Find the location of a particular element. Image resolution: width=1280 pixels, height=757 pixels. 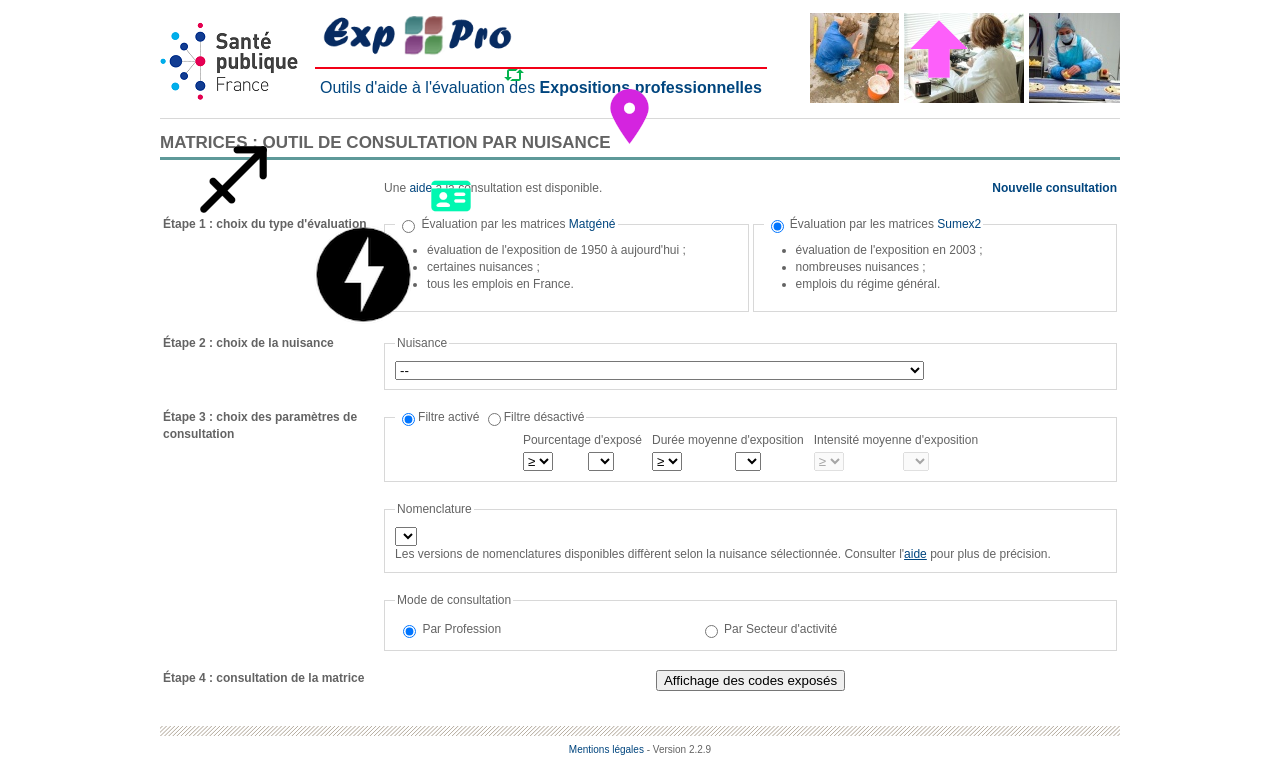

view your profile or identity information is located at coordinates (451, 196).